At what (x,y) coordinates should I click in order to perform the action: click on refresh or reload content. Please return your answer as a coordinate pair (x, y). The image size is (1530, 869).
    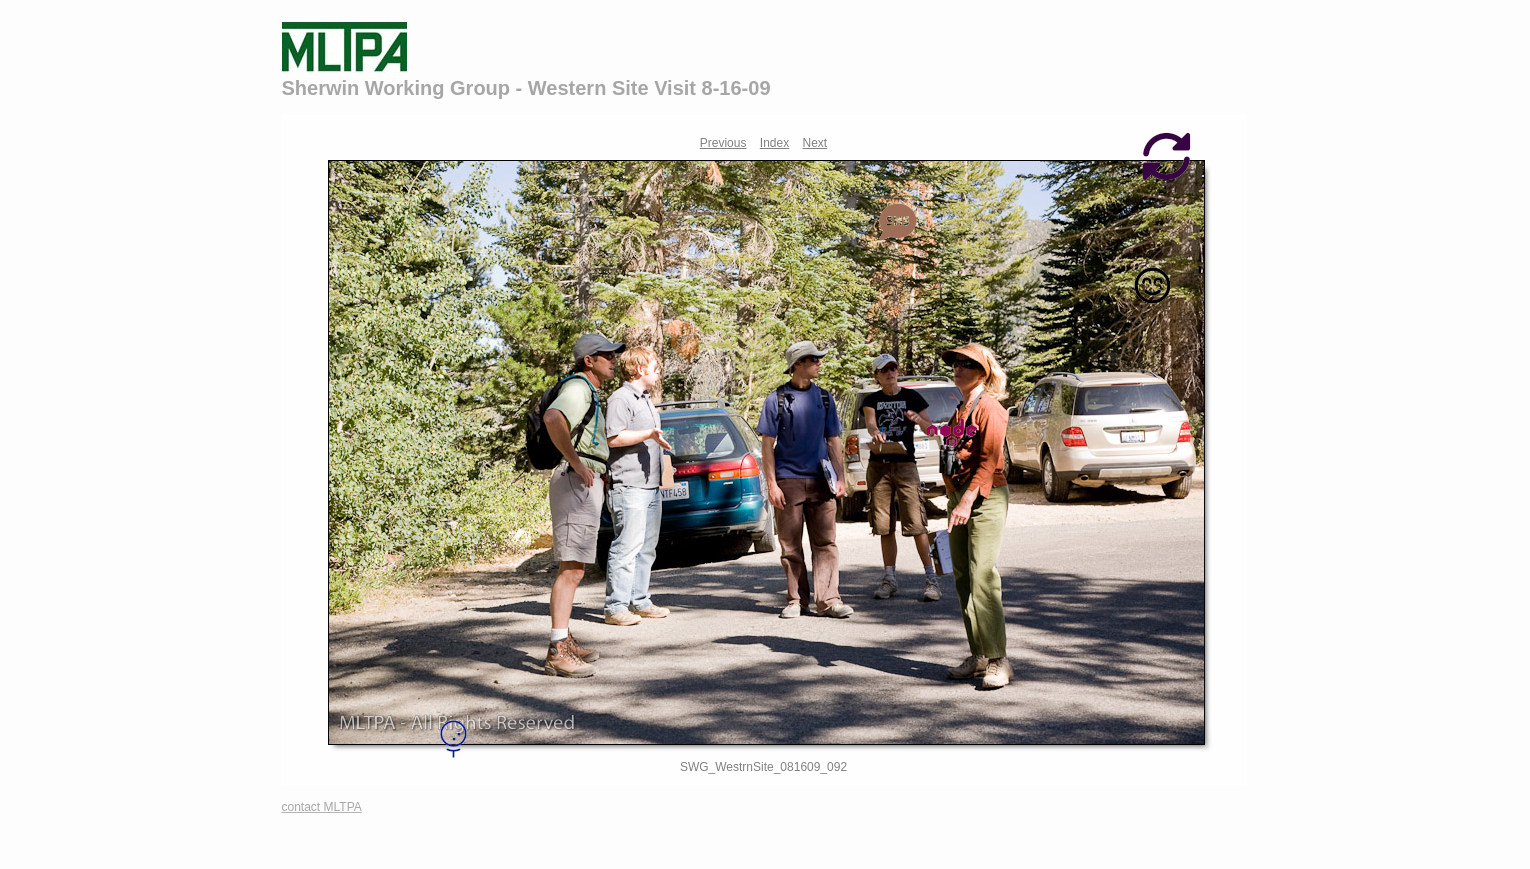
    Looking at the image, I should click on (1166, 156).